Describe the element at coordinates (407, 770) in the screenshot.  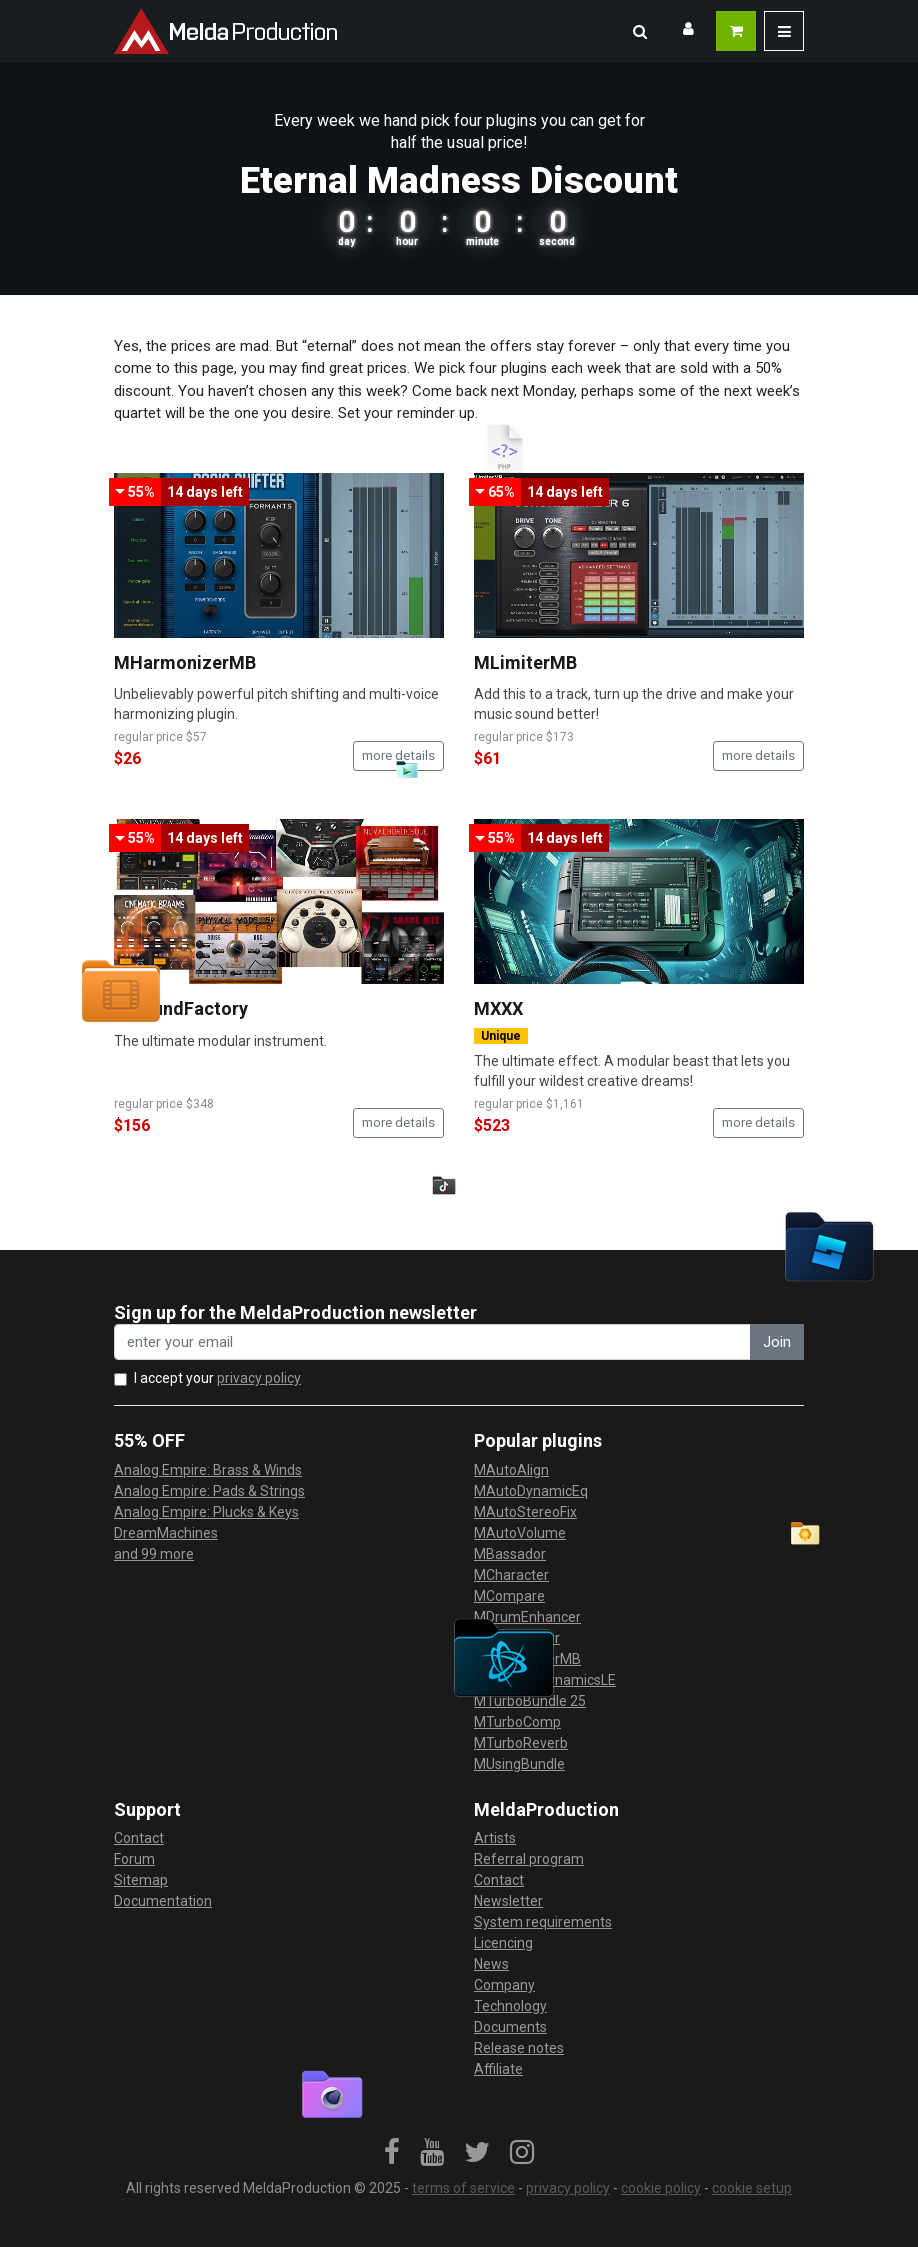
I see `open internet download manager folder` at that location.